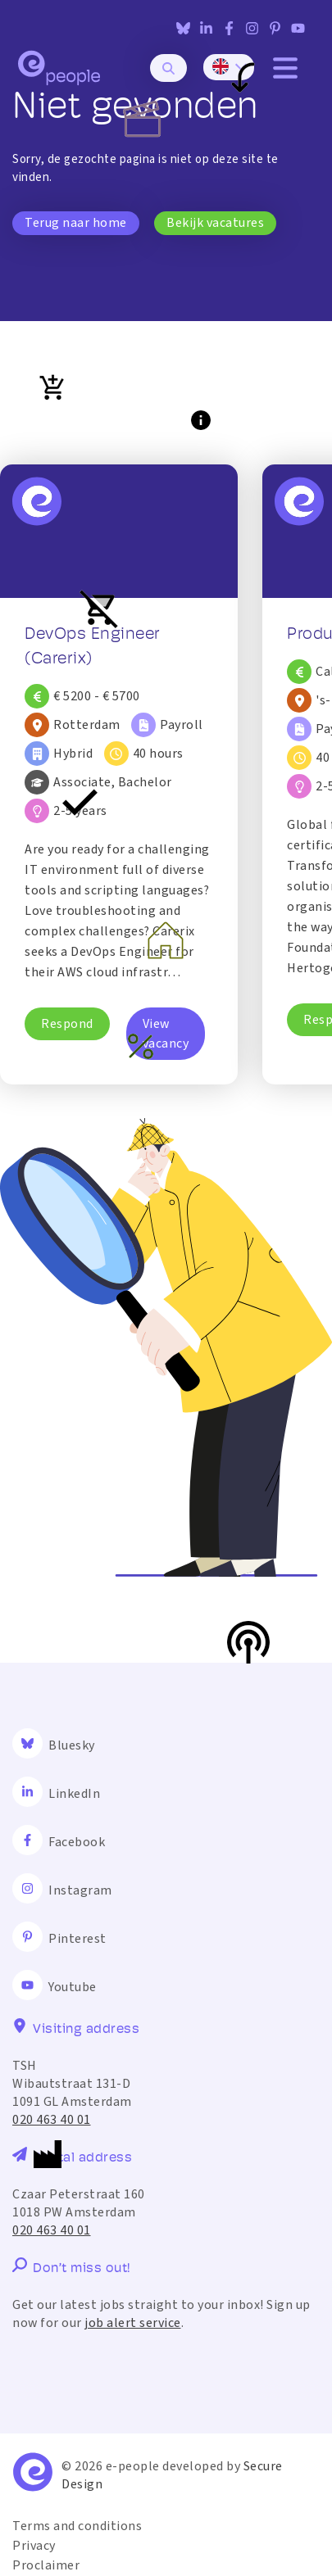 This screenshot has height=2576, width=332. What do you see at coordinates (248, 1642) in the screenshot?
I see `broadcast or transmit a signal` at bounding box center [248, 1642].